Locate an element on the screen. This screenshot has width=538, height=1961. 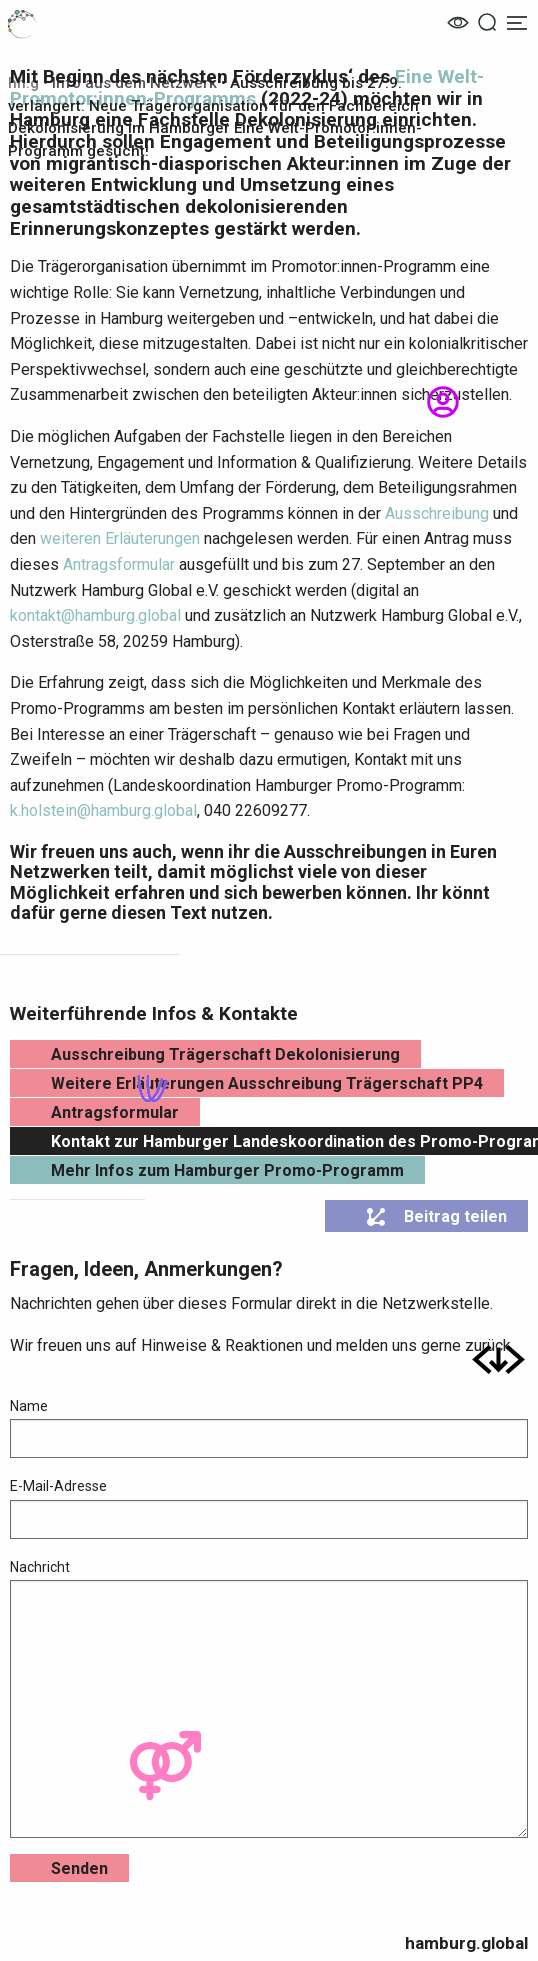
indicates gender or sex selection options is located at coordinates (164, 1767).